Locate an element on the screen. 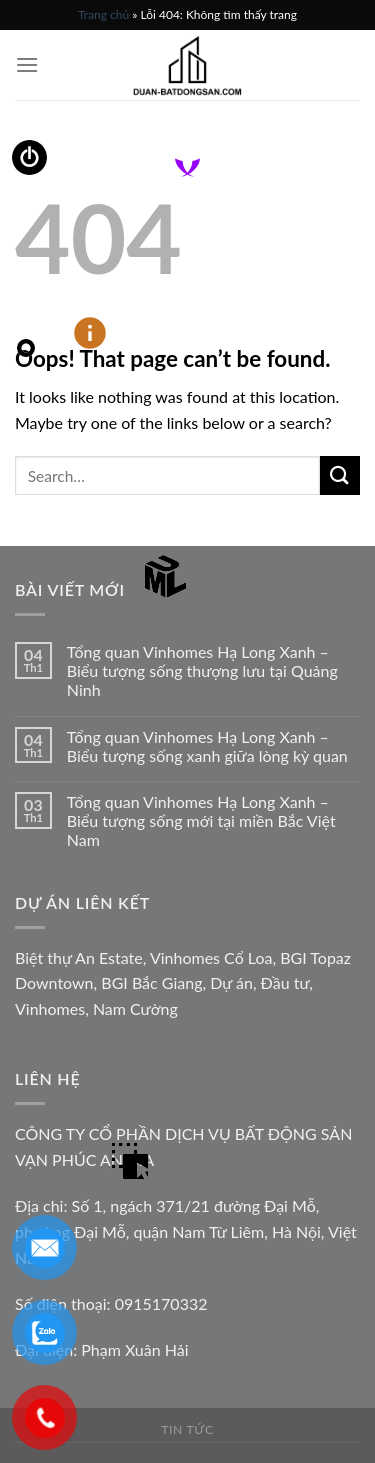 The height and width of the screenshot is (1463, 375). view more information or details is located at coordinates (90, 333).